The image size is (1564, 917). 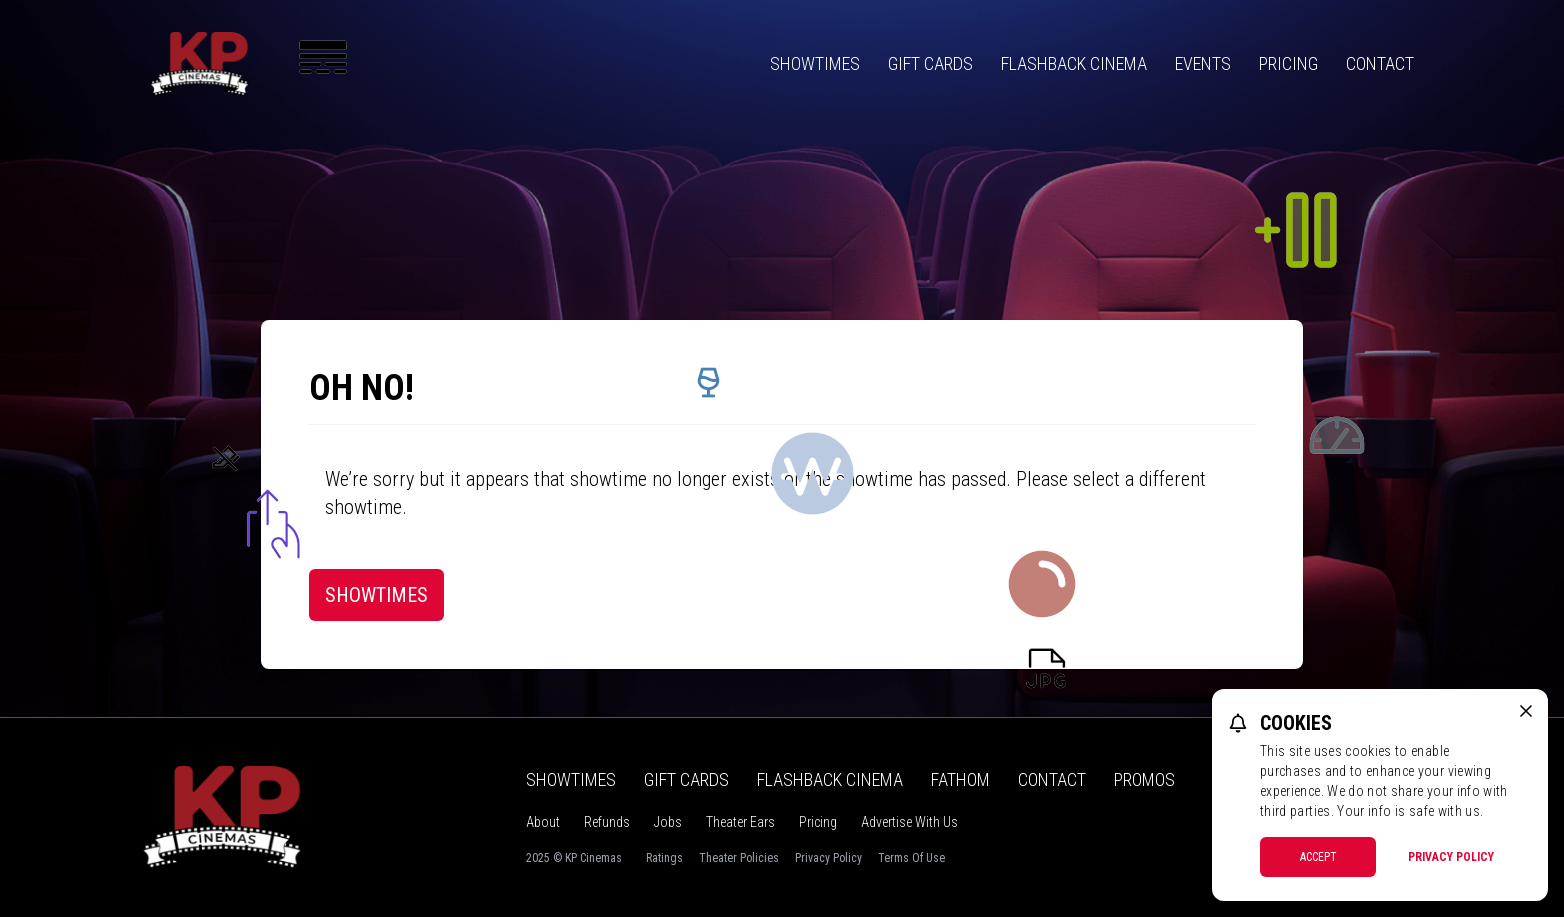 I want to click on view performance or speed metrics, so click(x=1337, y=438).